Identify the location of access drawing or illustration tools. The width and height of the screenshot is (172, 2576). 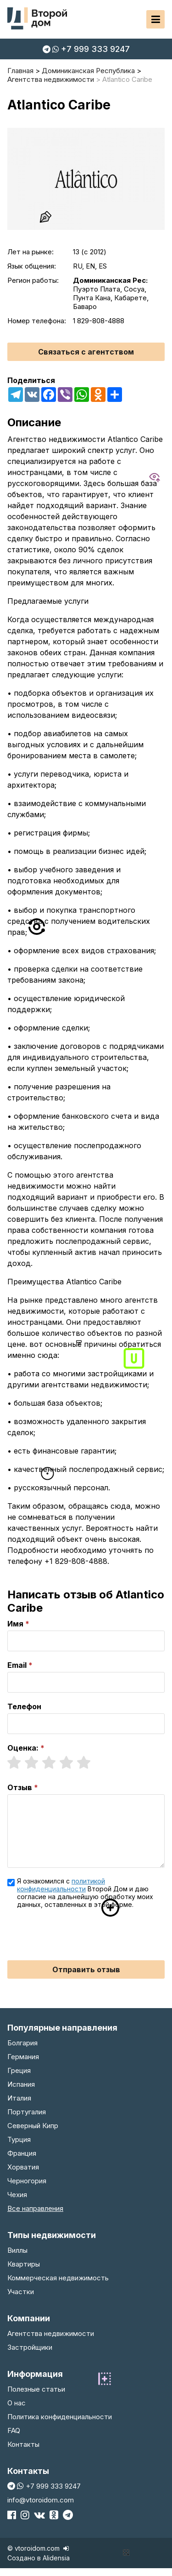
(45, 218).